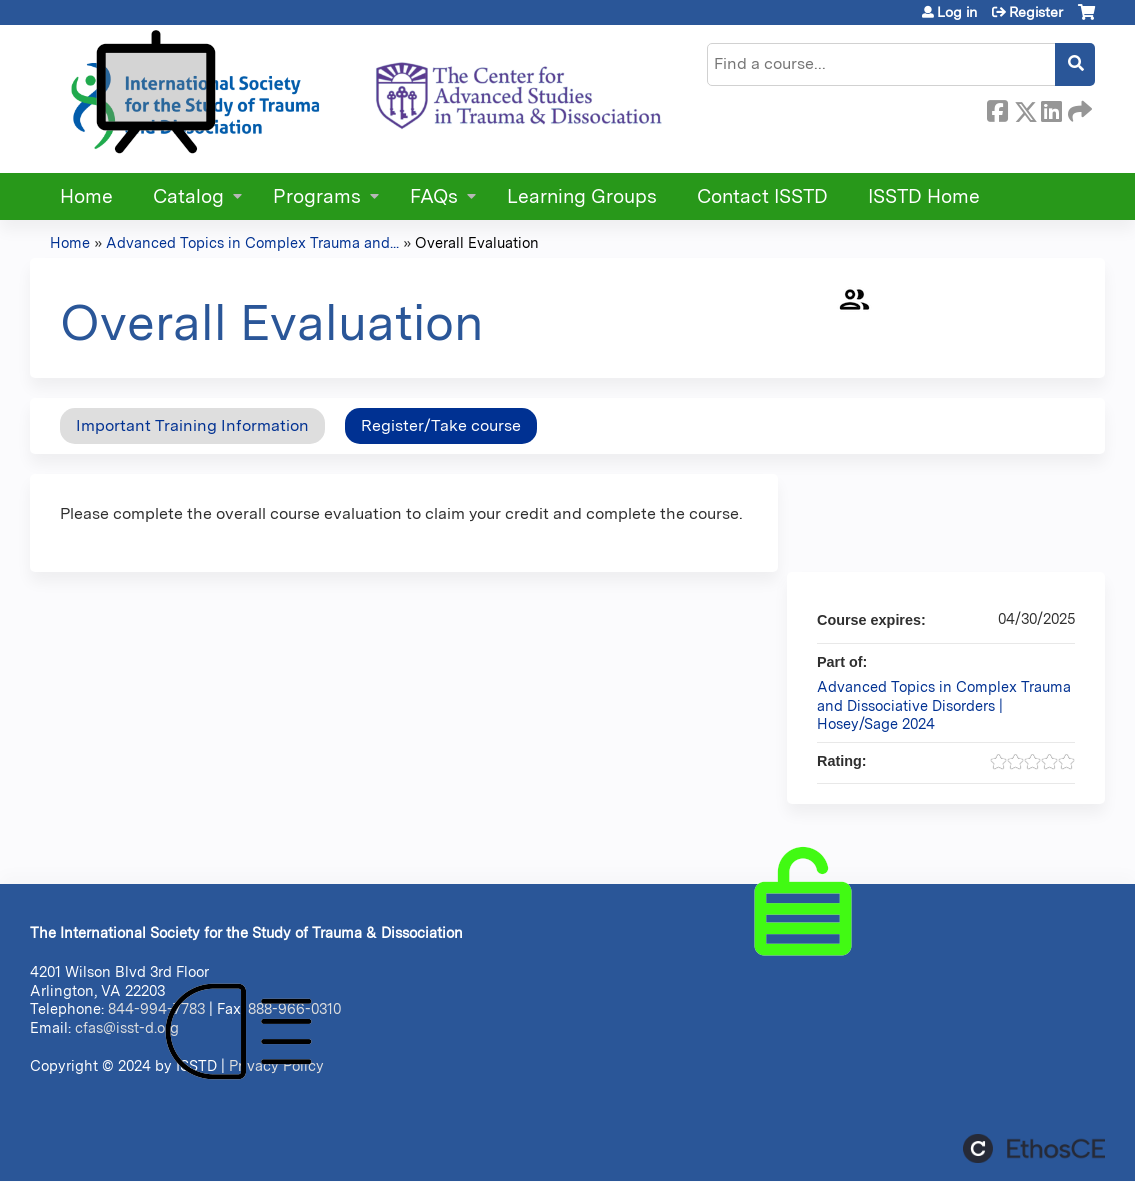 The height and width of the screenshot is (1182, 1135). I want to click on unlocked or unsecured state, so click(803, 907).